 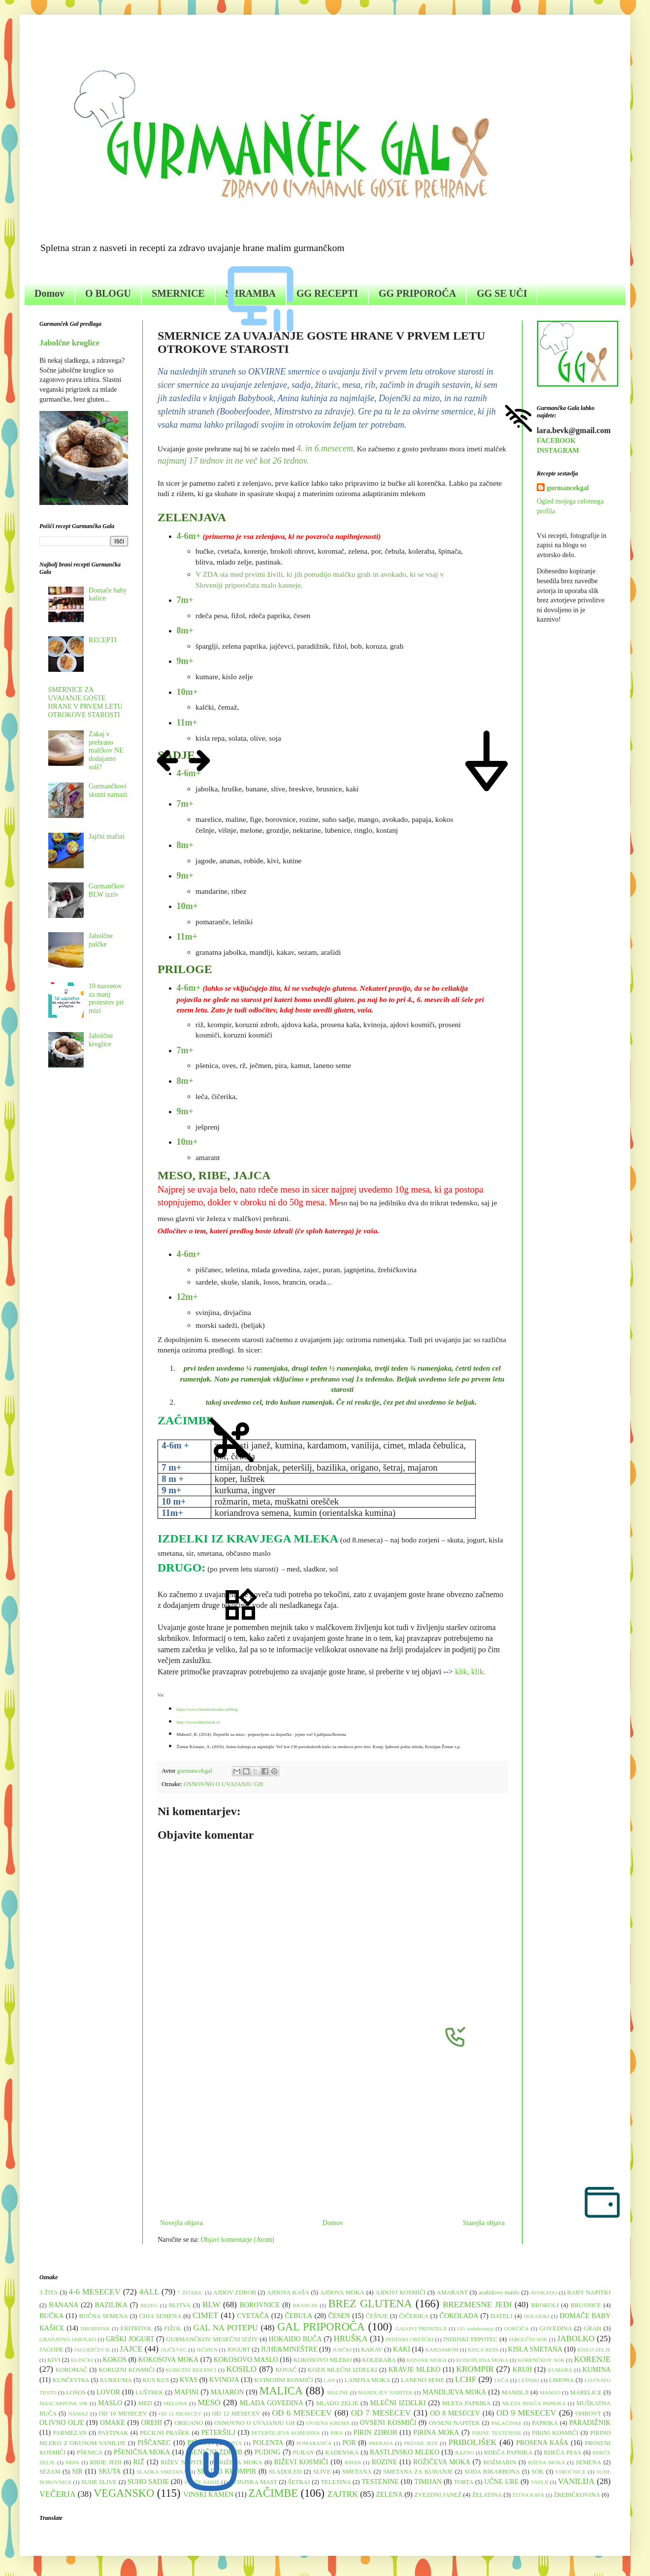 I want to click on adjust horizontal position or spacing, so click(x=183, y=760).